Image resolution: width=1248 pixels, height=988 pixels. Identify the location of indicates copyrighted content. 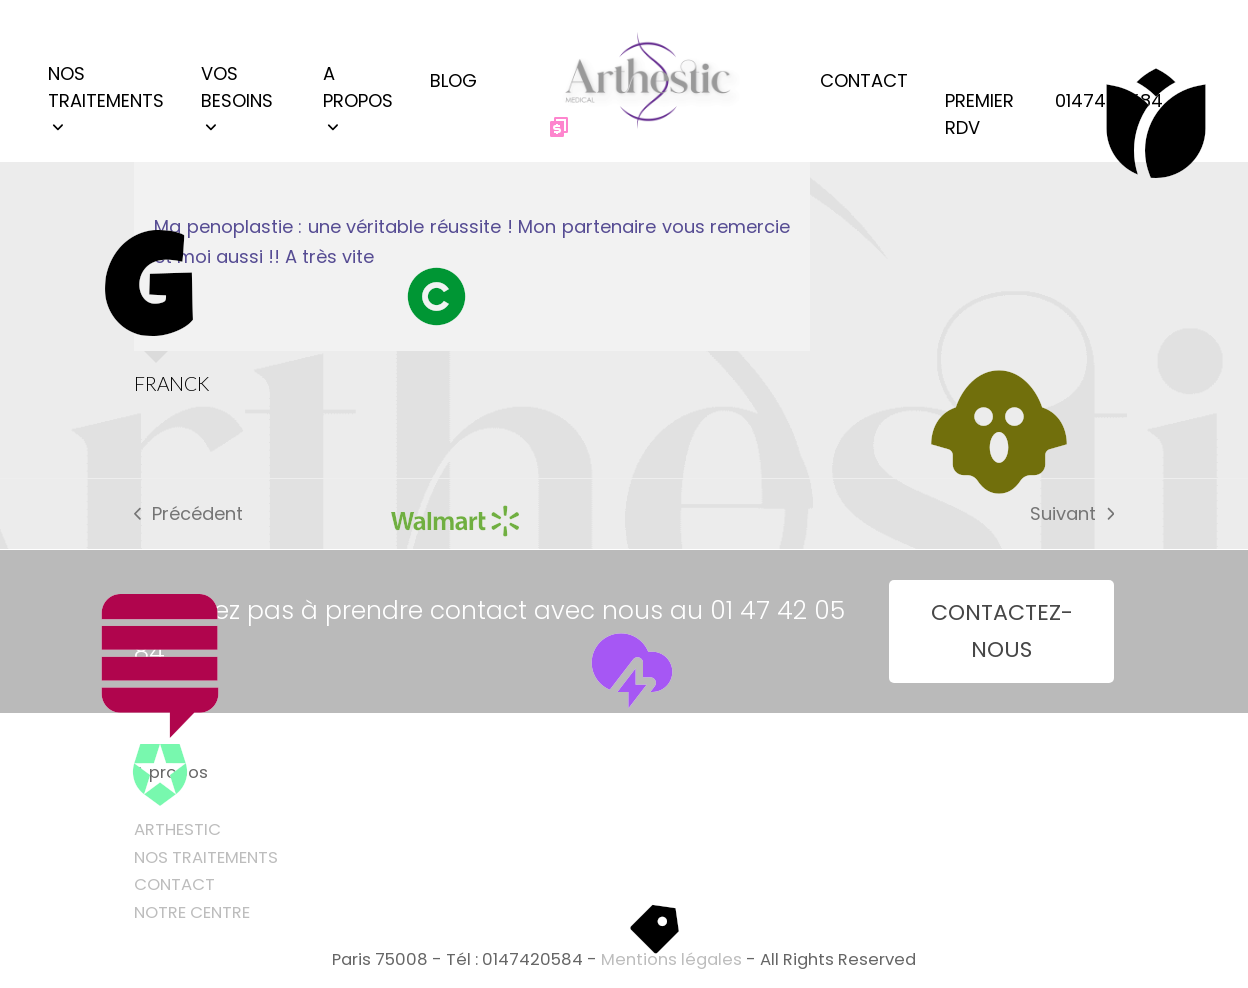
(436, 296).